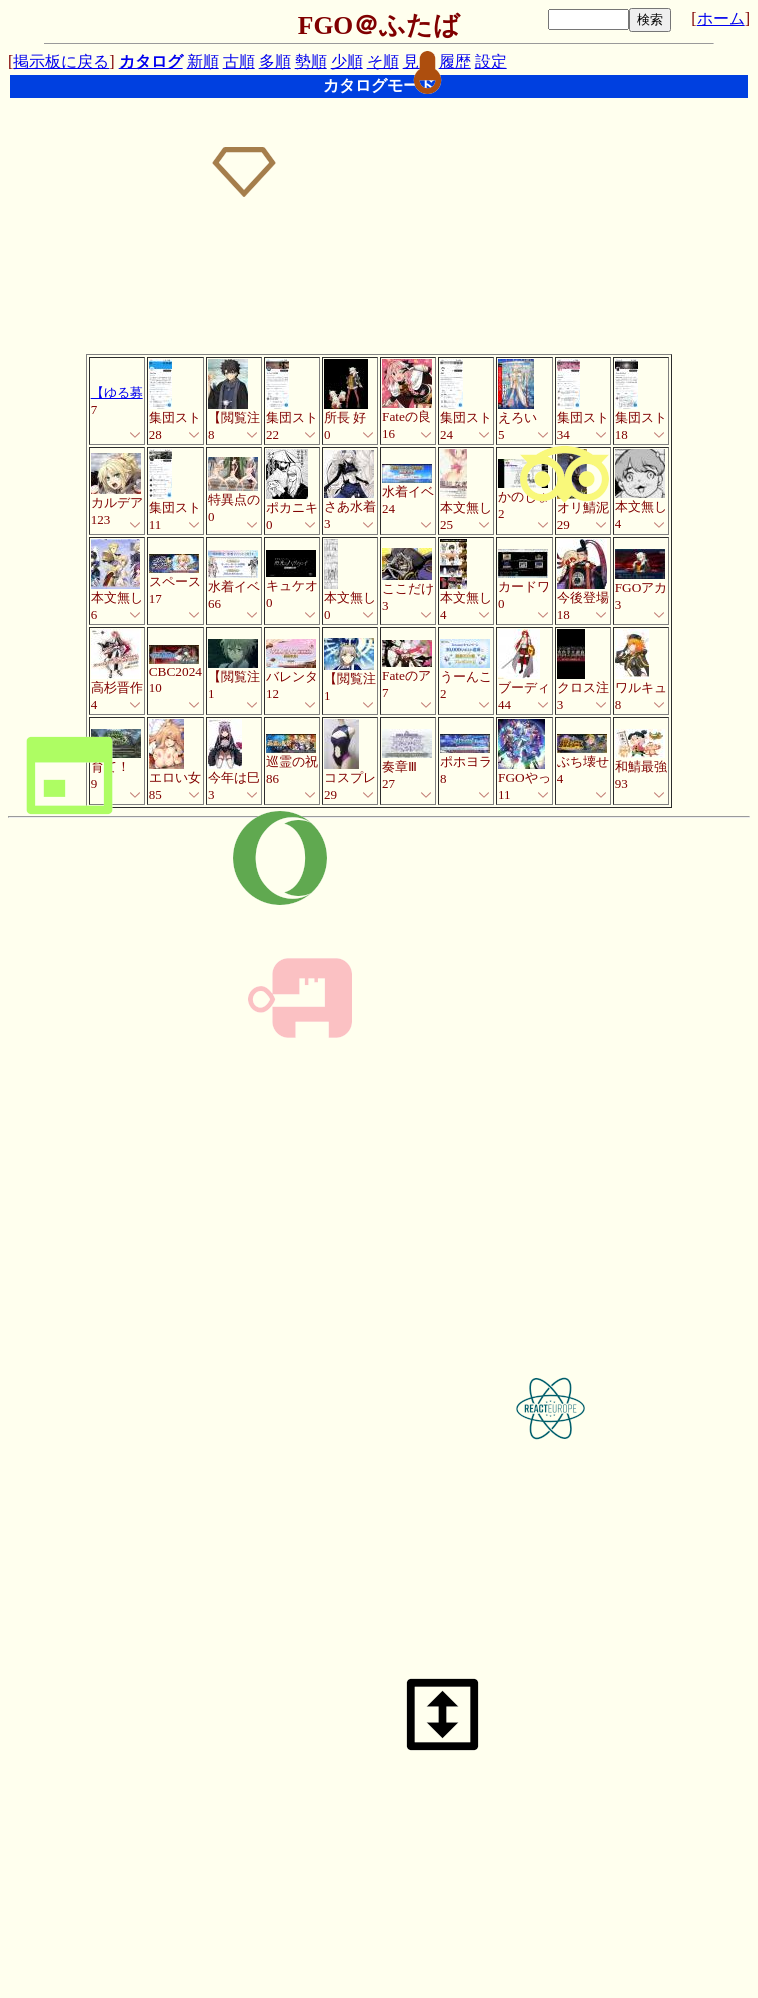  Describe the element at coordinates (300, 998) in the screenshot. I see `open authentik identity provider settings` at that location.